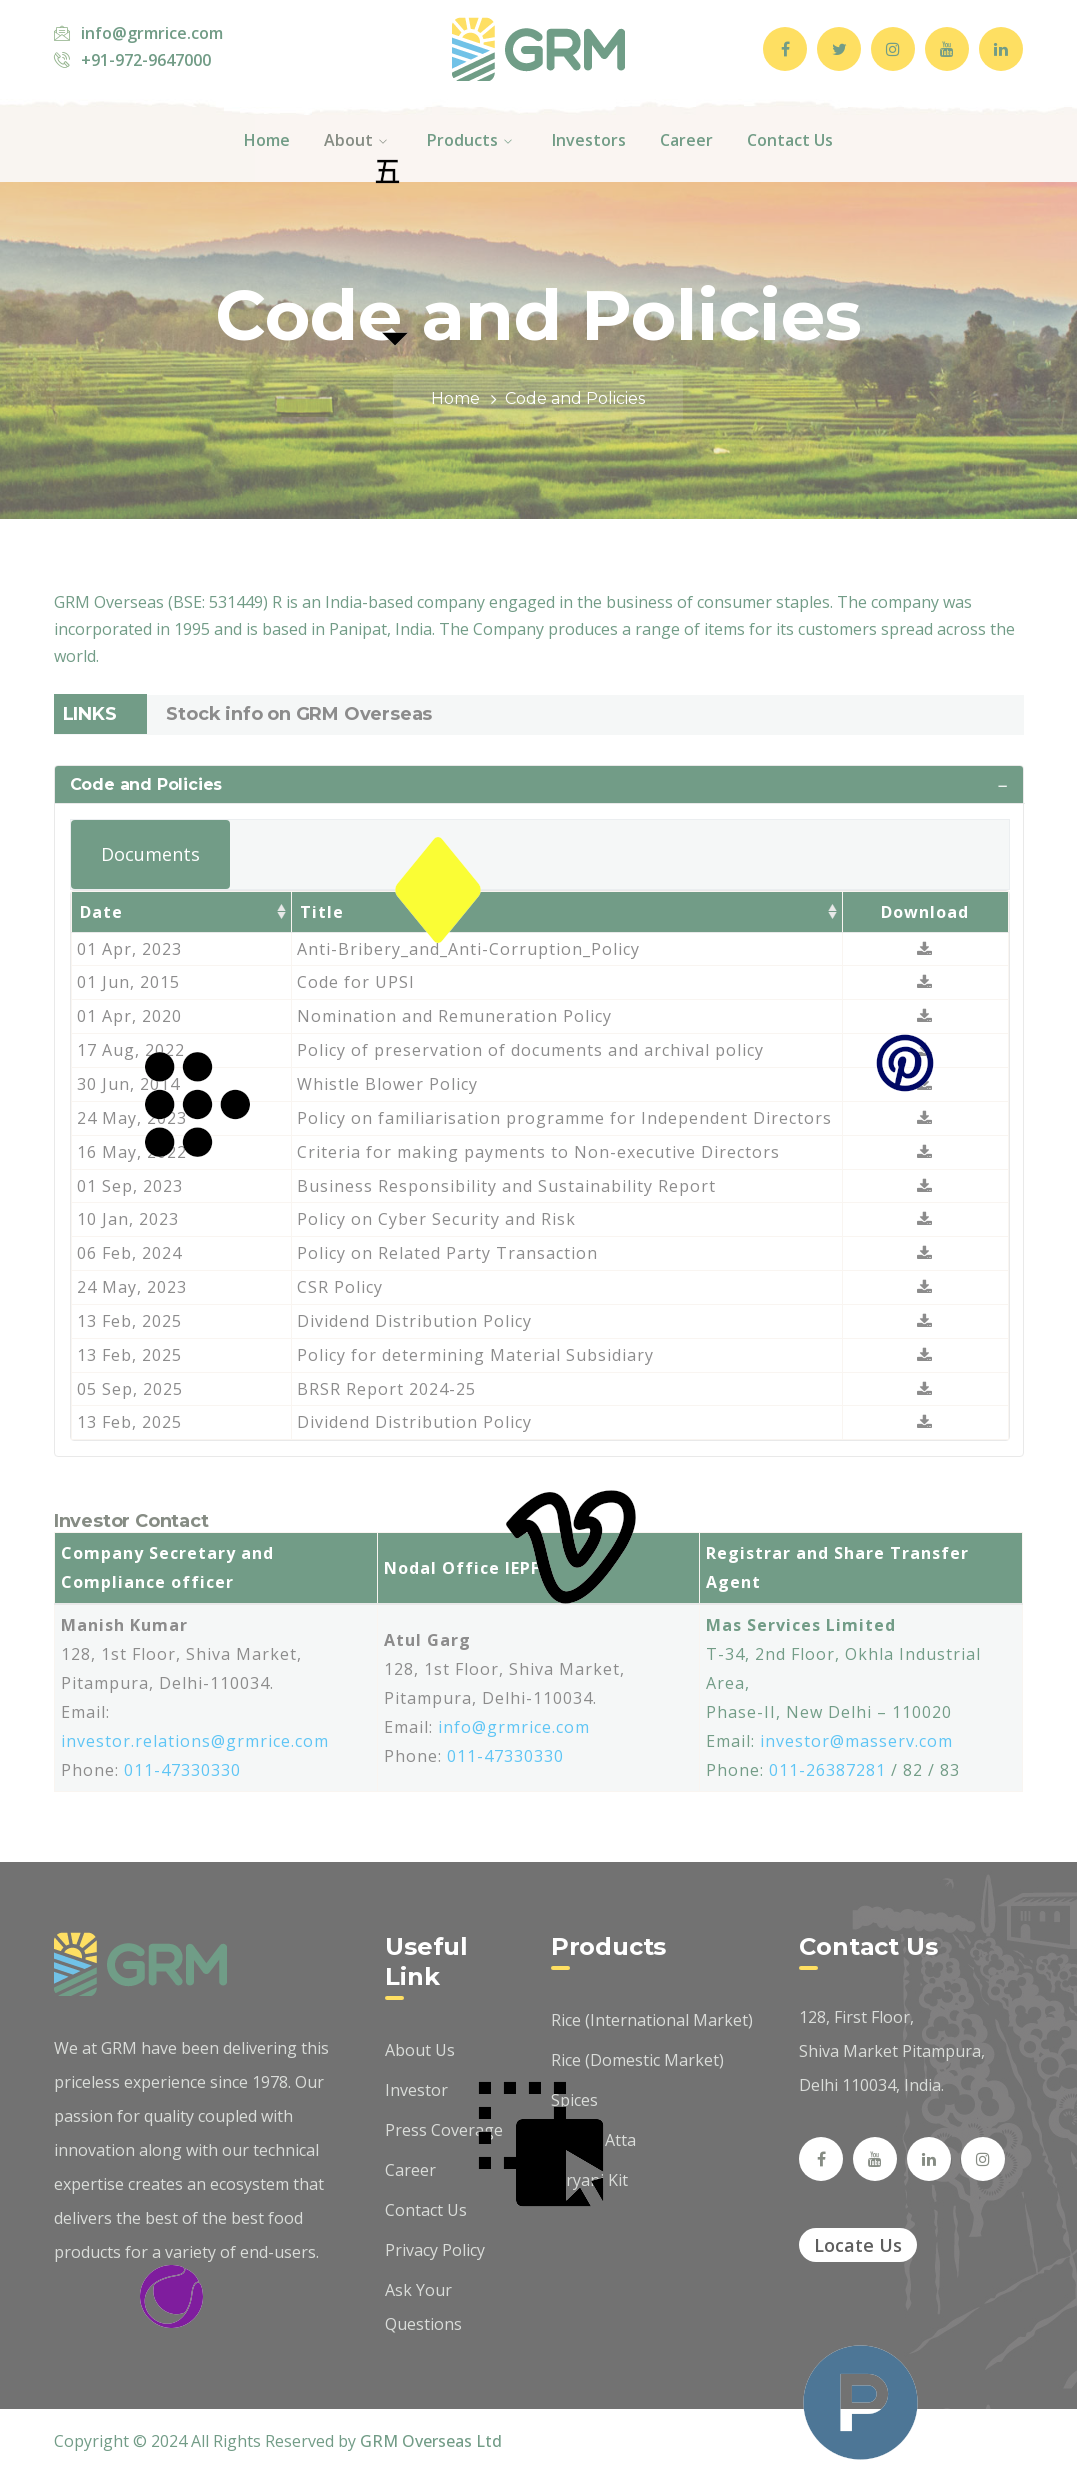  I want to click on open vimeo app, so click(574, 1545).